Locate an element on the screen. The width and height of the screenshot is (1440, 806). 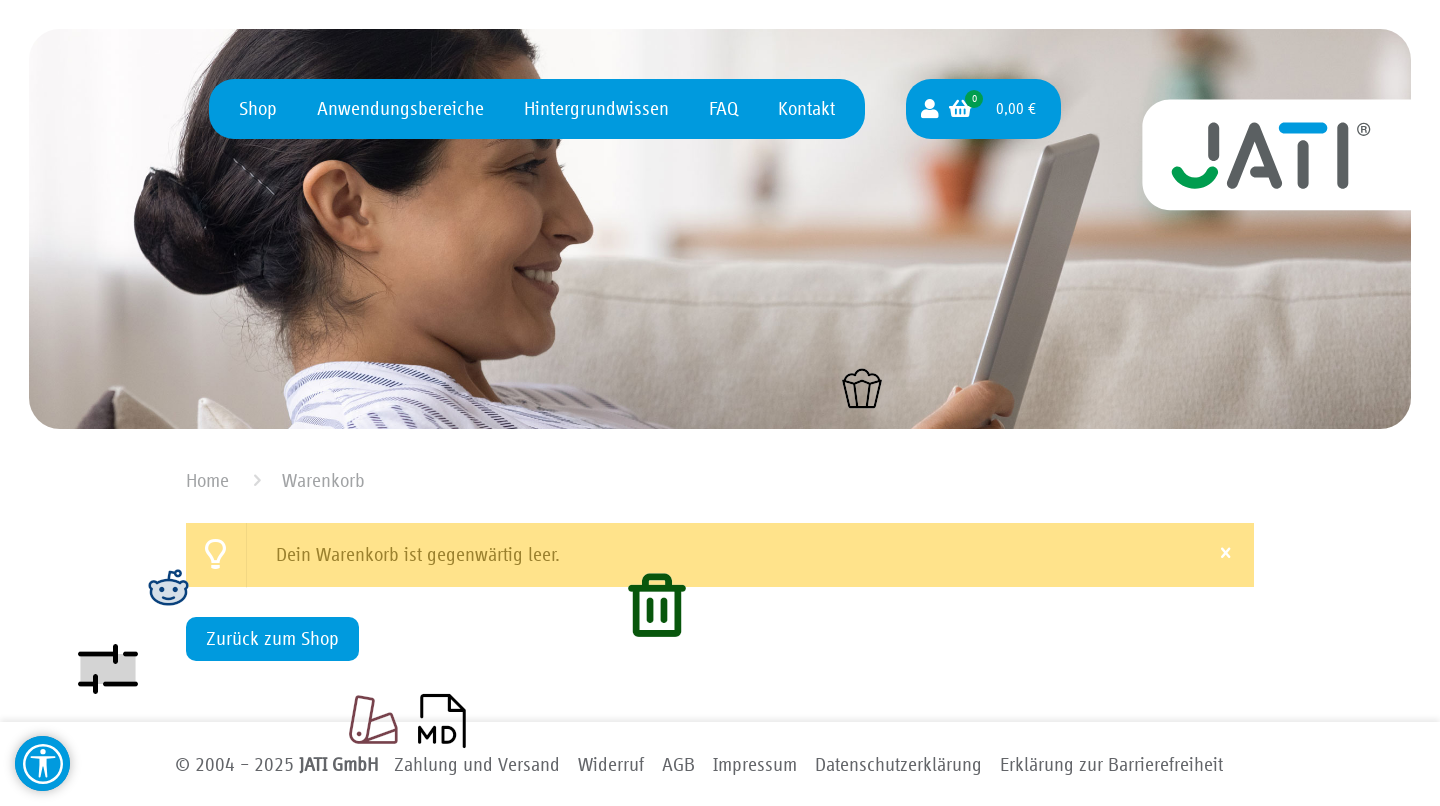
open color palette or swatches is located at coordinates (371, 721).